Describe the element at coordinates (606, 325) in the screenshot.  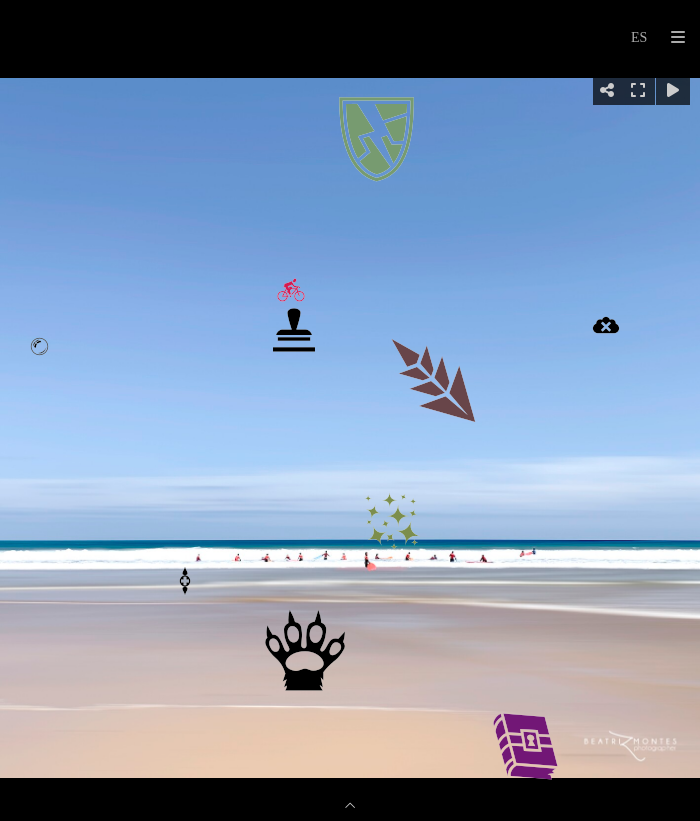
I see `indicates a toxic or hazardous area in gameplay` at that location.